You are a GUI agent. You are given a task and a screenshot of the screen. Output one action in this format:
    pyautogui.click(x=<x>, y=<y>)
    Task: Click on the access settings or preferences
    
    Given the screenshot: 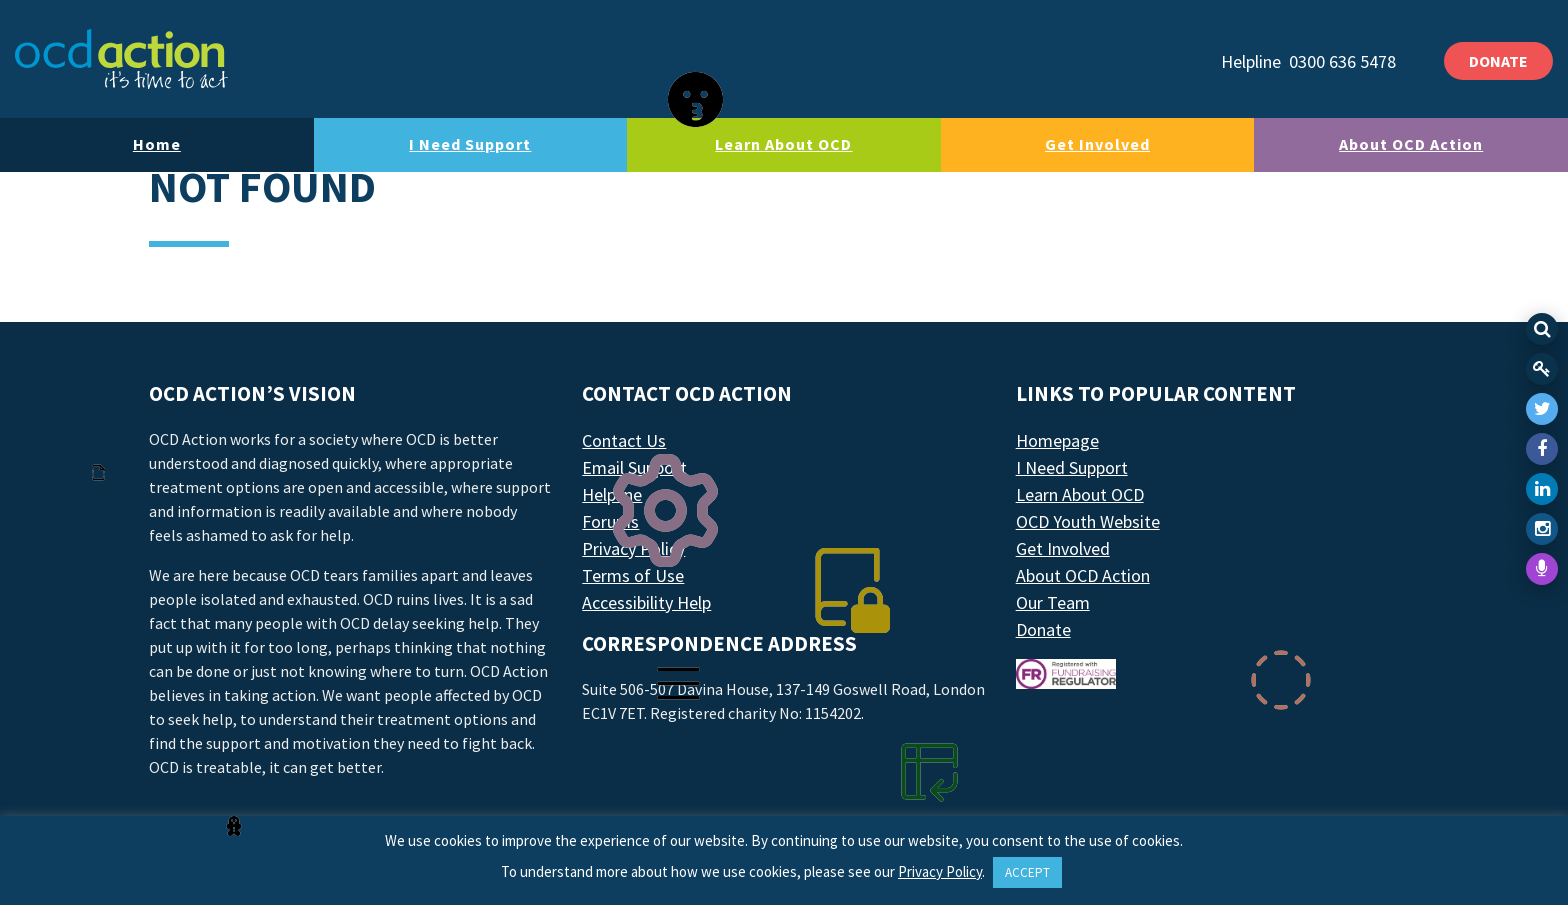 What is the action you would take?
    pyautogui.click(x=665, y=510)
    